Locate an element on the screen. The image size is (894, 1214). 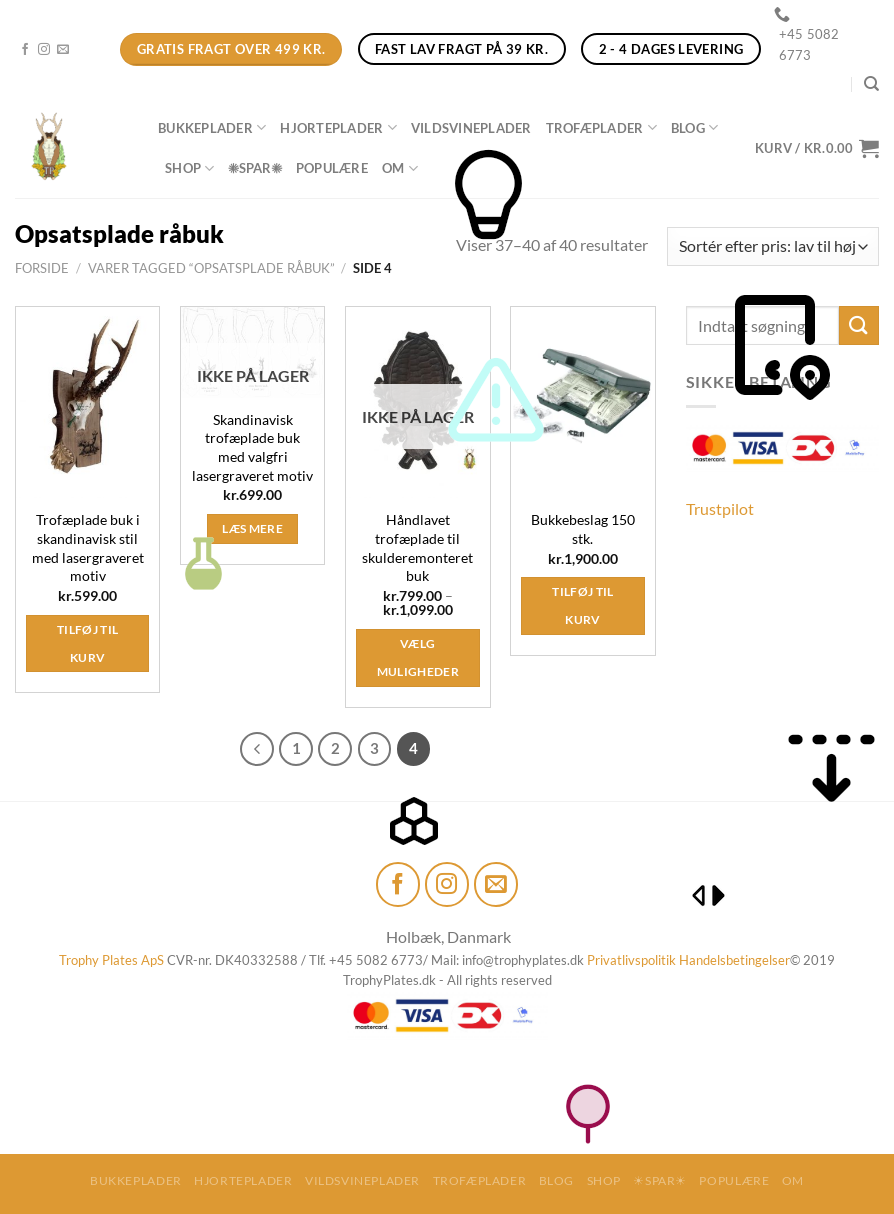
access laboratory or science features is located at coordinates (203, 563).